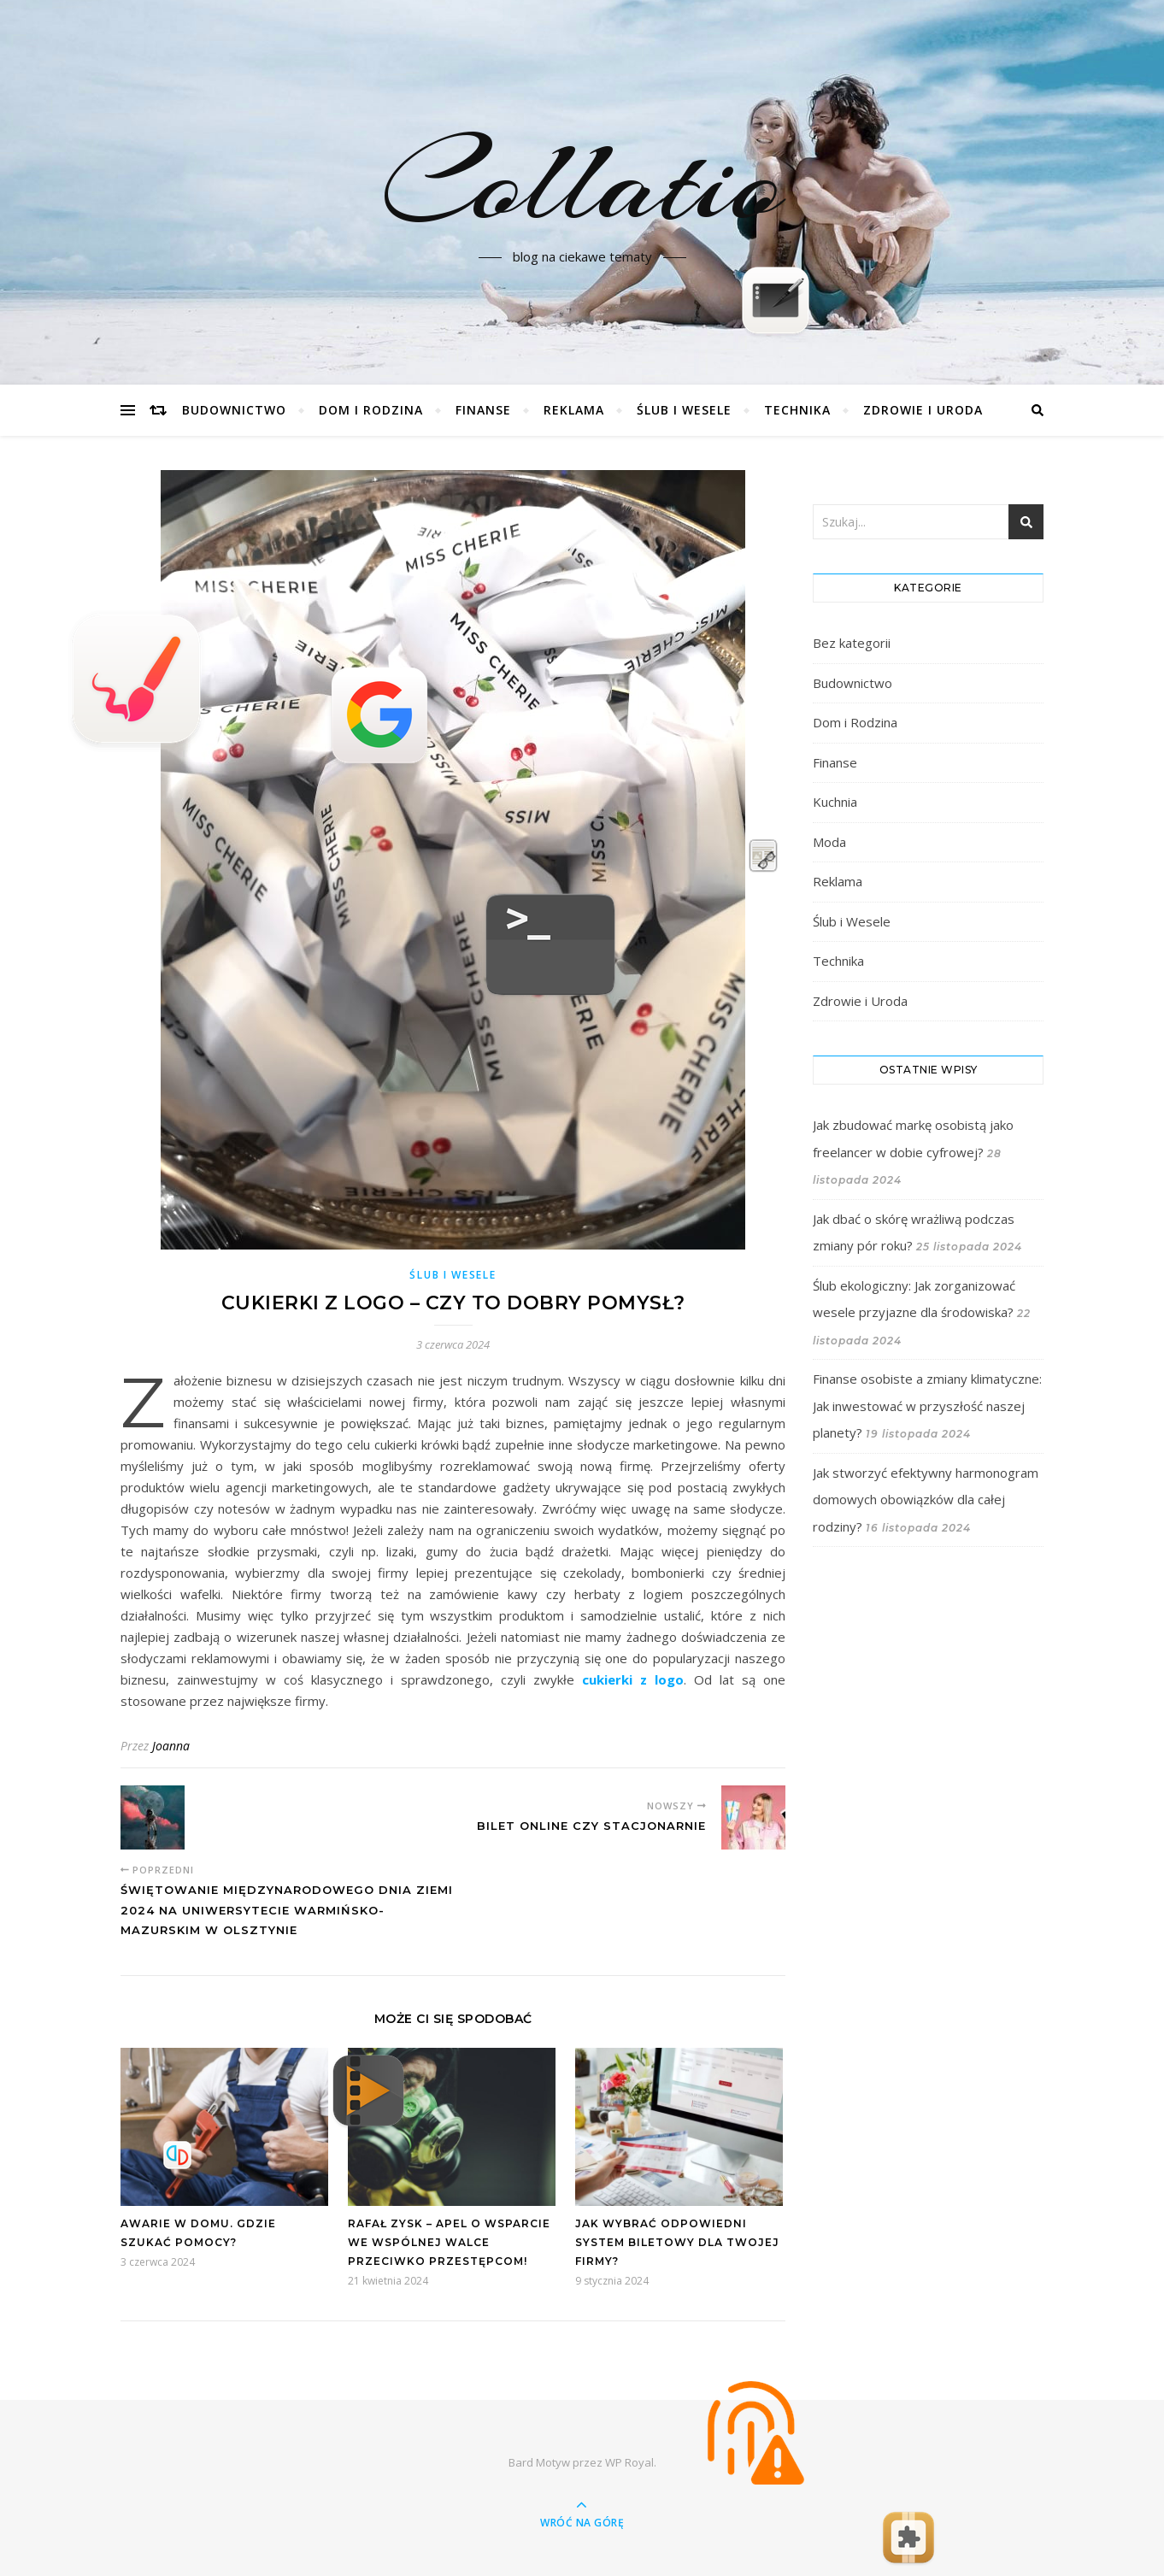 The height and width of the screenshot is (2576, 1164). What do you see at coordinates (908, 2538) in the screenshot?
I see `system add-on or plugin file` at bounding box center [908, 2538].